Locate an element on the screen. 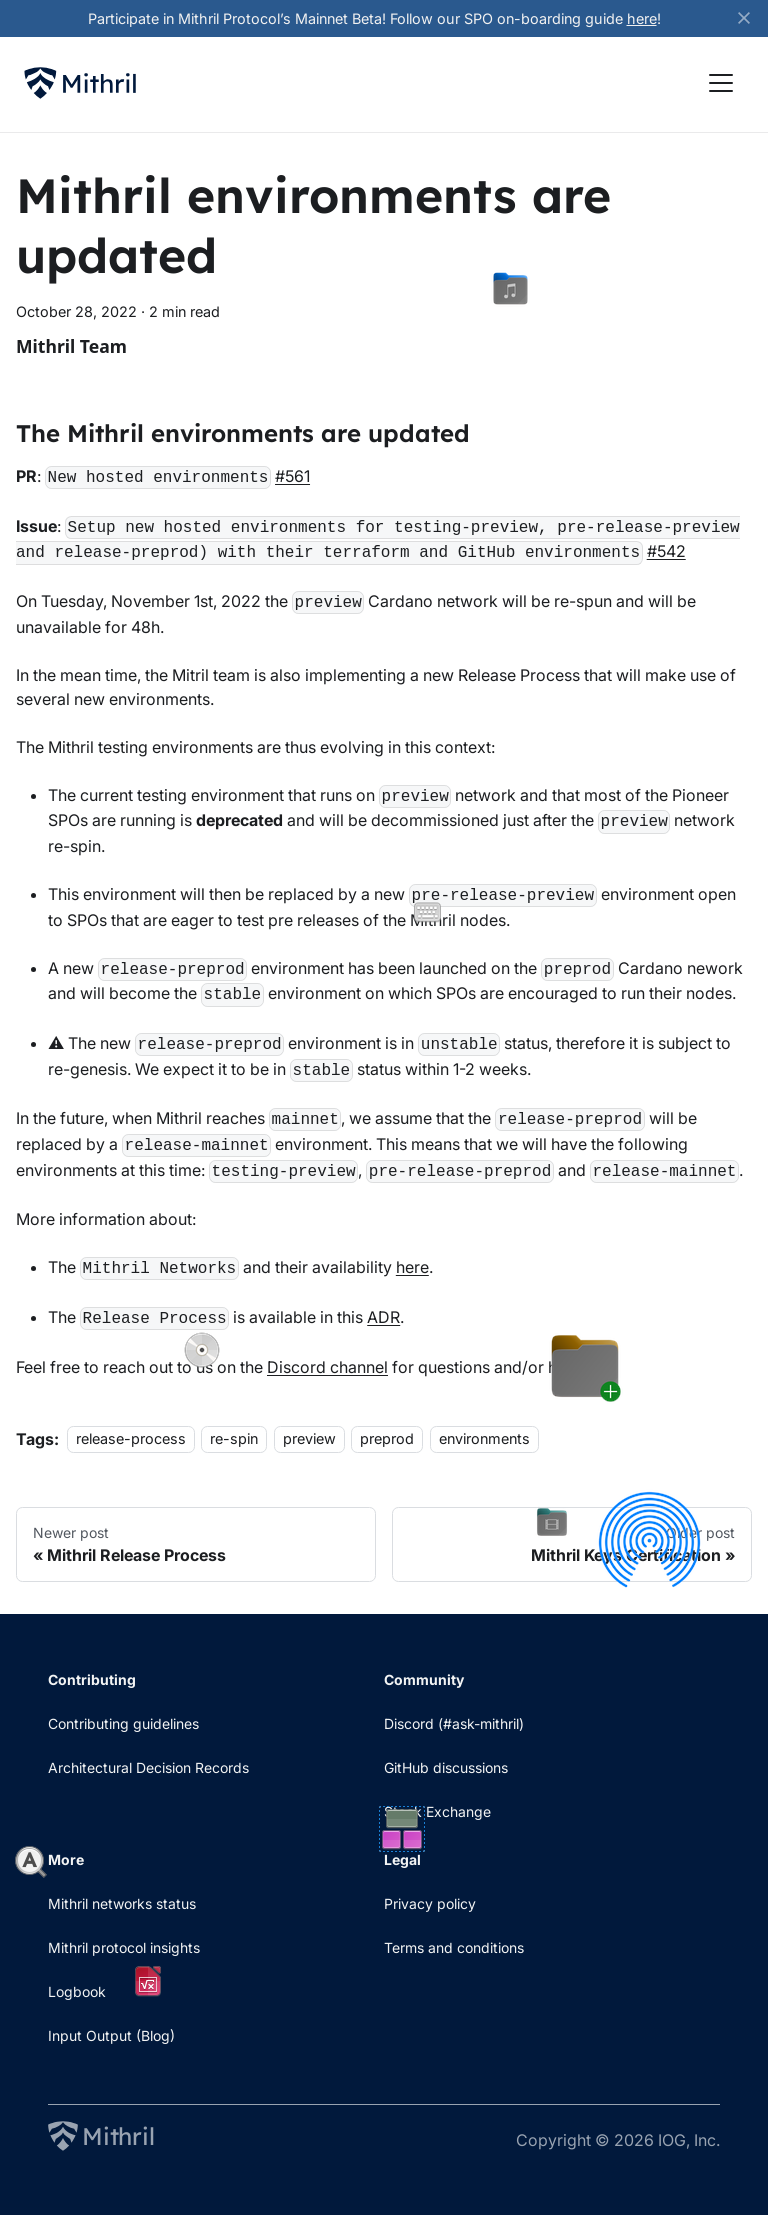 The height and width of the screenshot is (2215, 768). search for text within a document is located at coordinates (31, 1862).